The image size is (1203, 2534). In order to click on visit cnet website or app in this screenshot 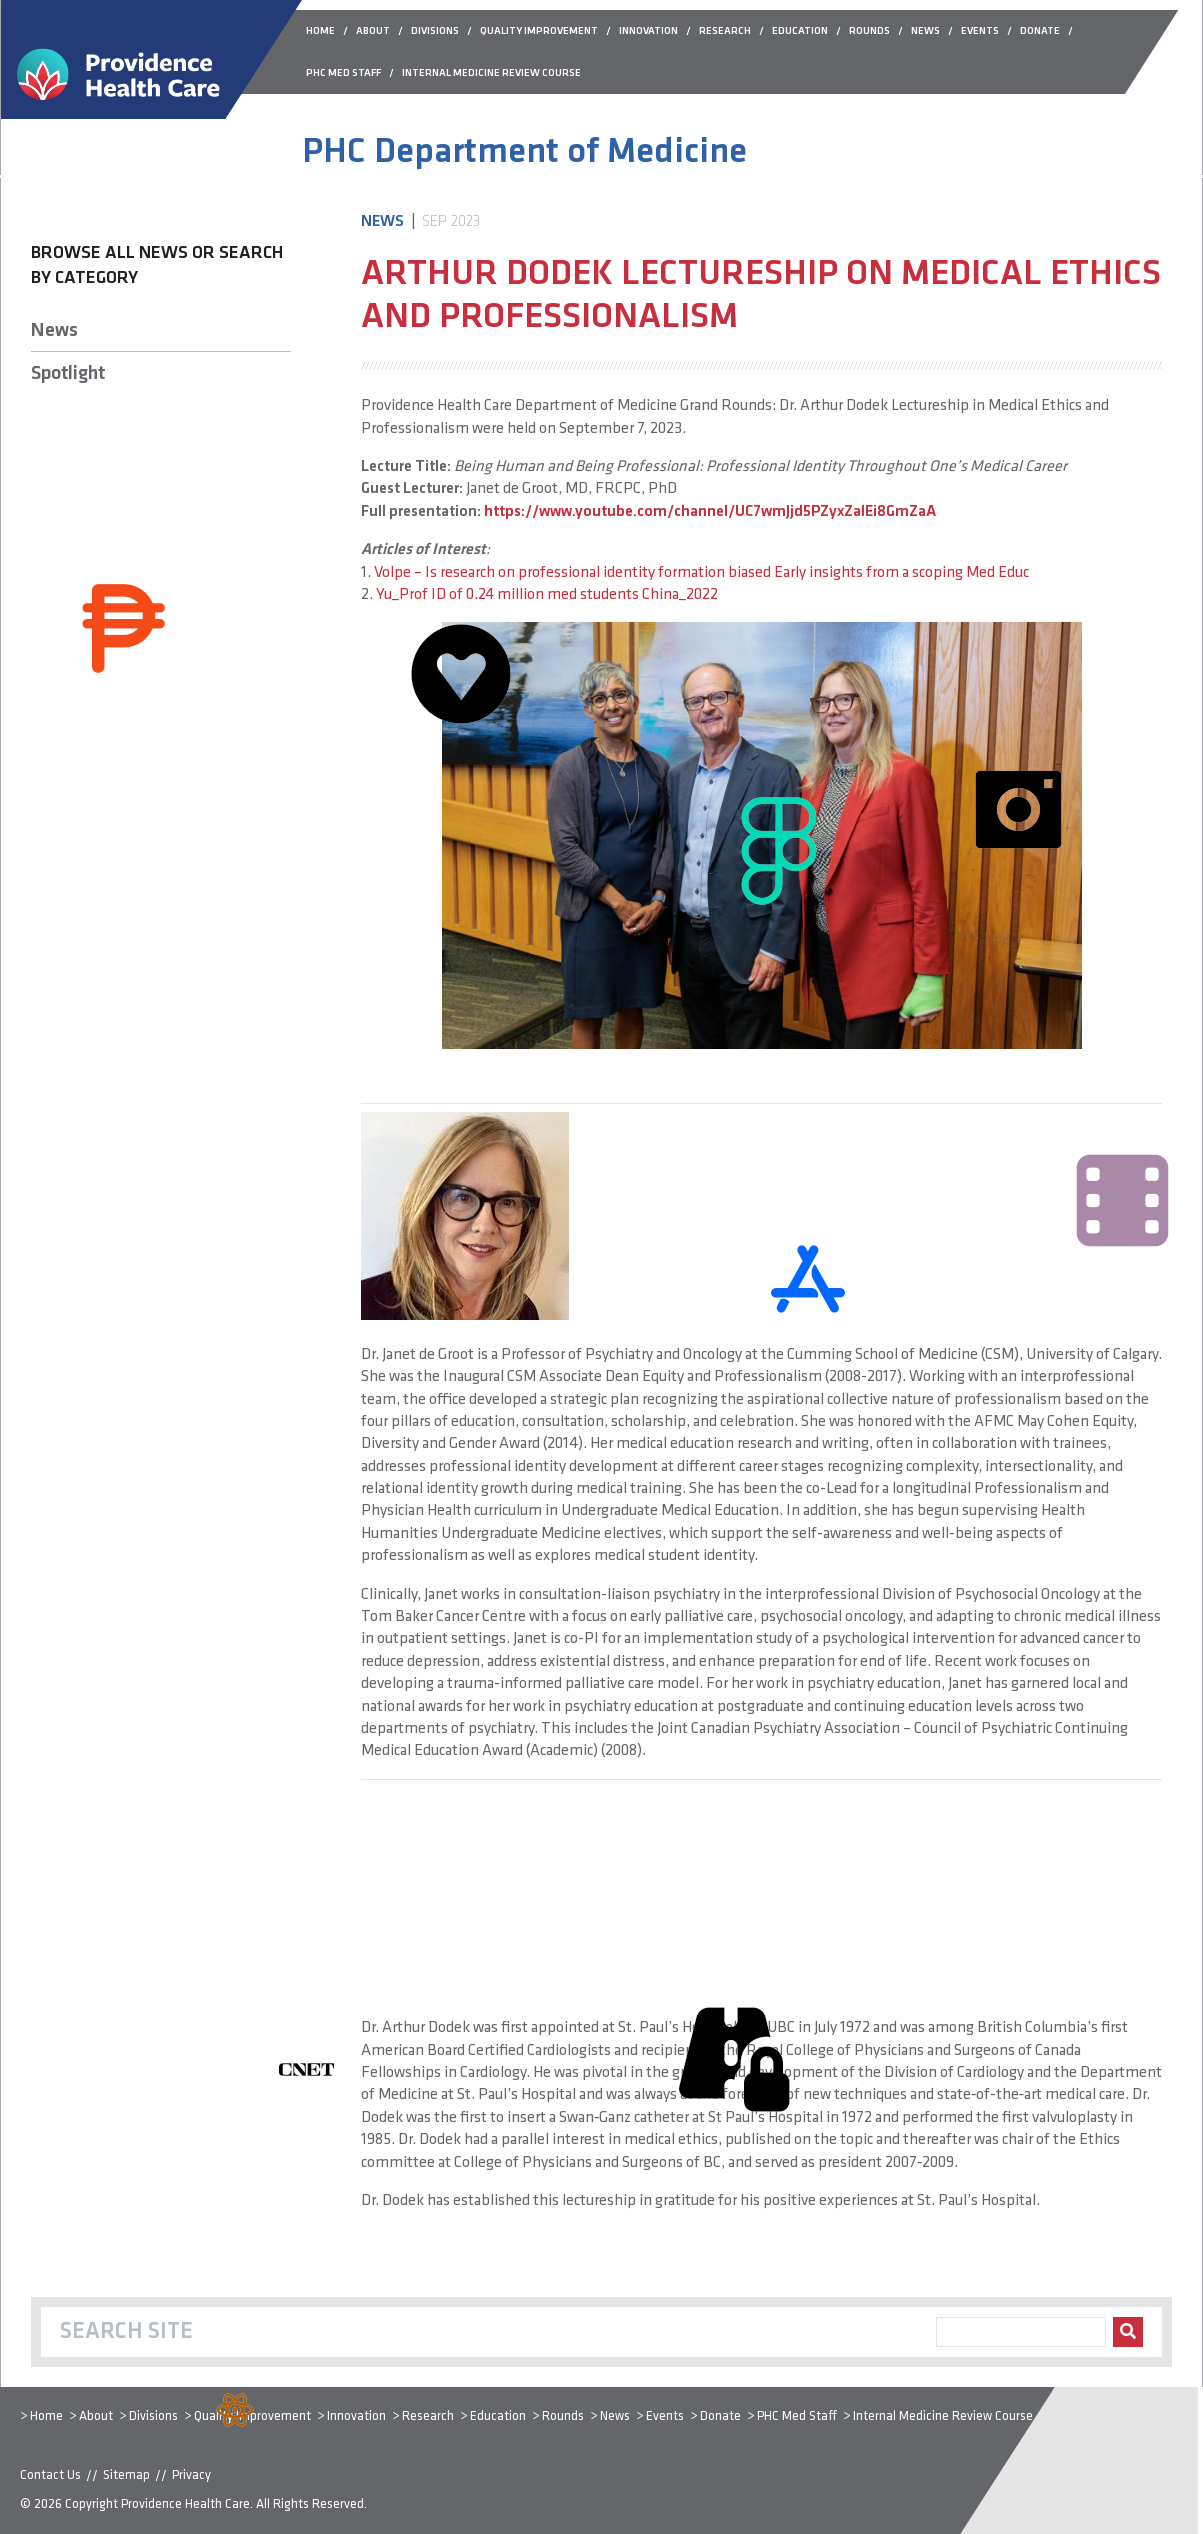, I will do `click(306, 2069)`.